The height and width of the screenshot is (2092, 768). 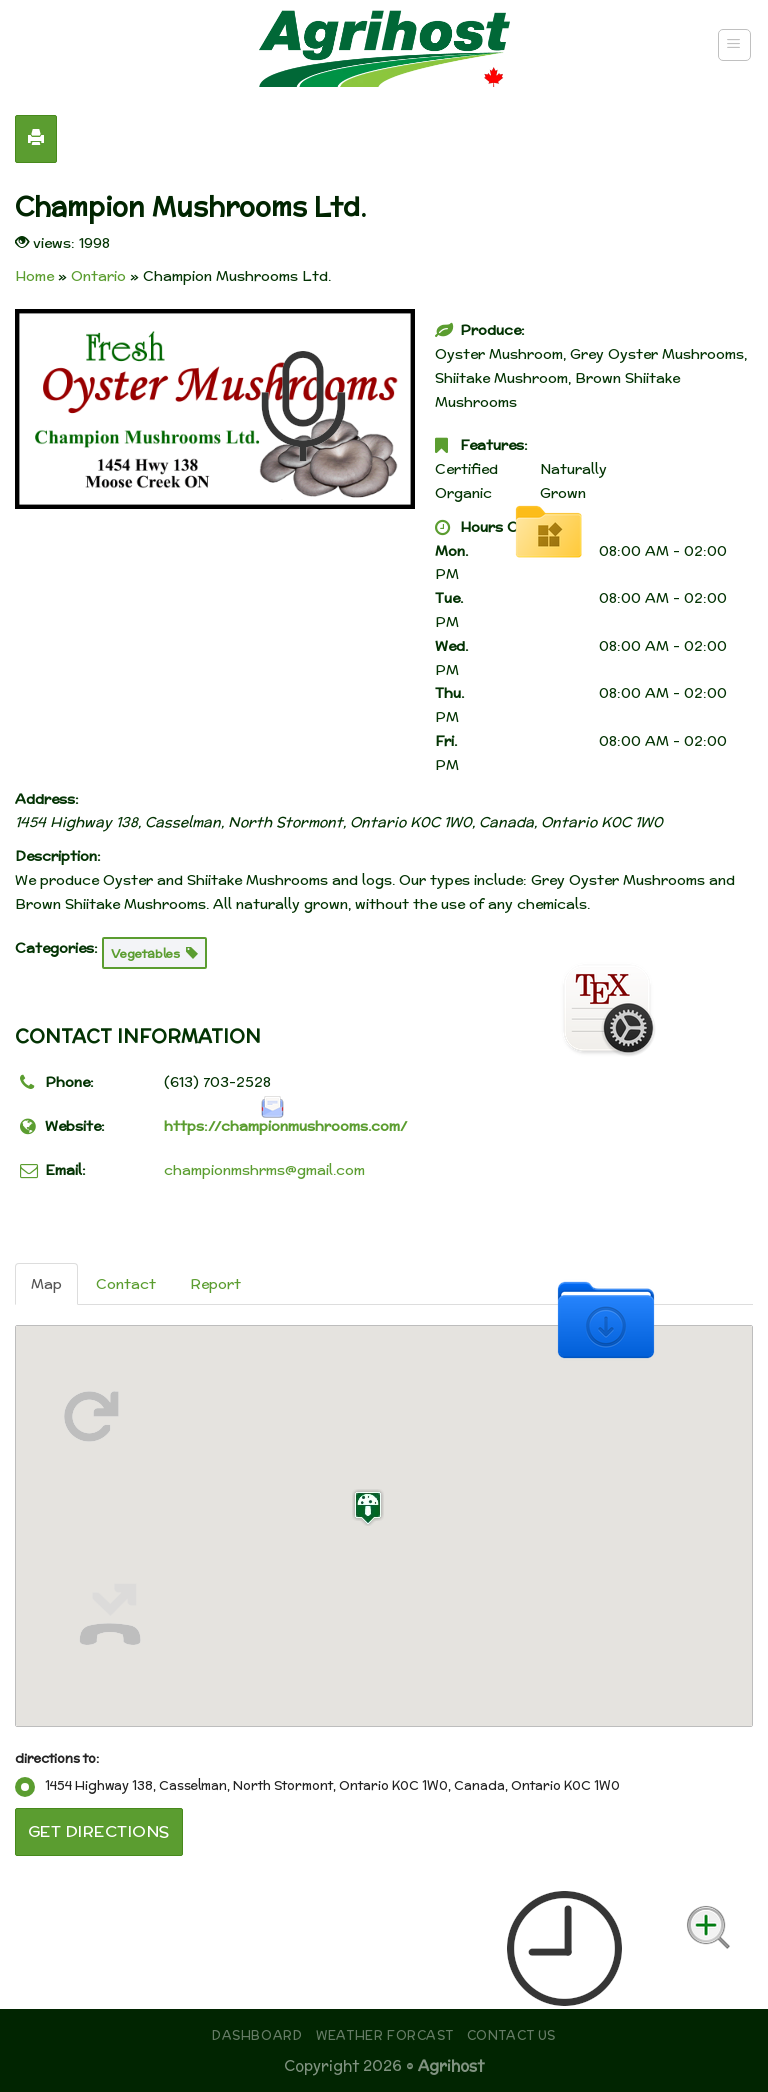 What do you see at coordinates (708, 1927) in the screenshot?
I see `zoom in on file or document` at bounding box center [708, 1927].